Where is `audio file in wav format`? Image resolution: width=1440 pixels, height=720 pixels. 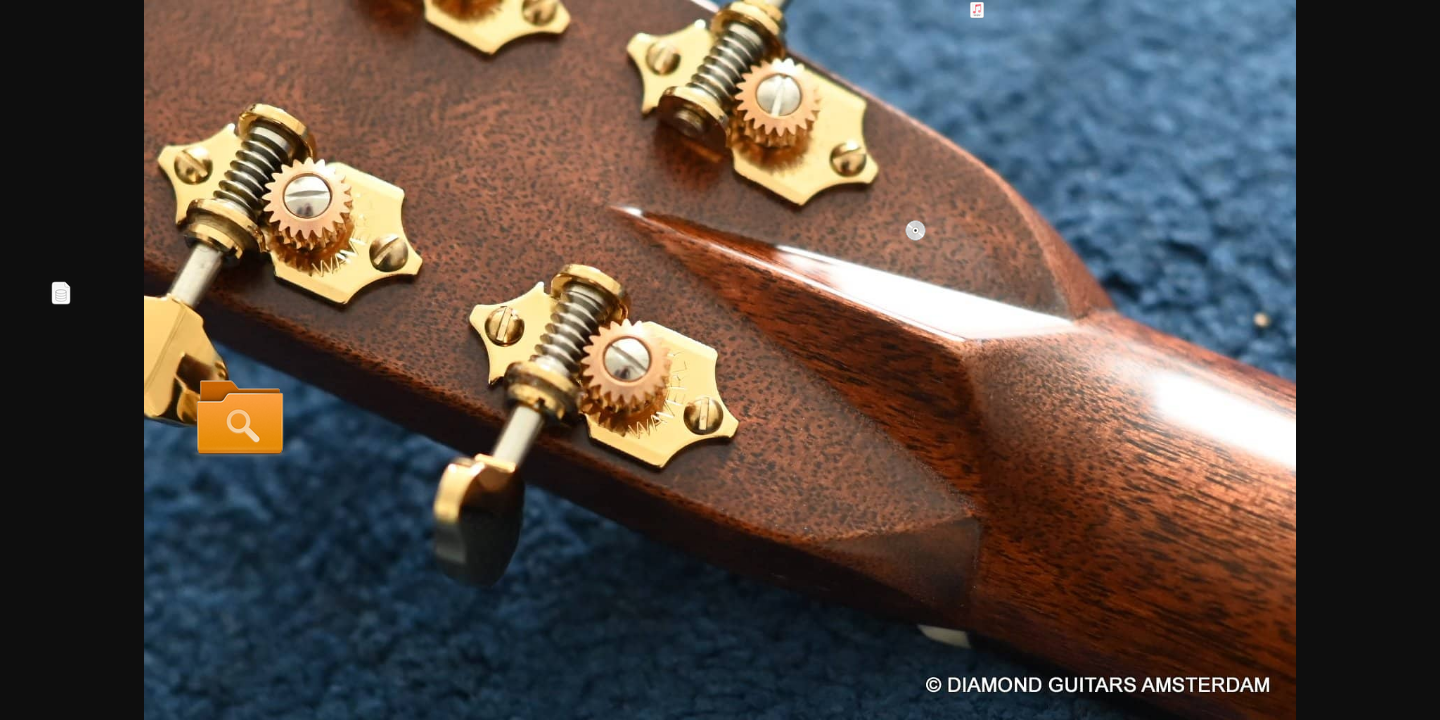 audio file in wav format is located at coordinates (977, 10).